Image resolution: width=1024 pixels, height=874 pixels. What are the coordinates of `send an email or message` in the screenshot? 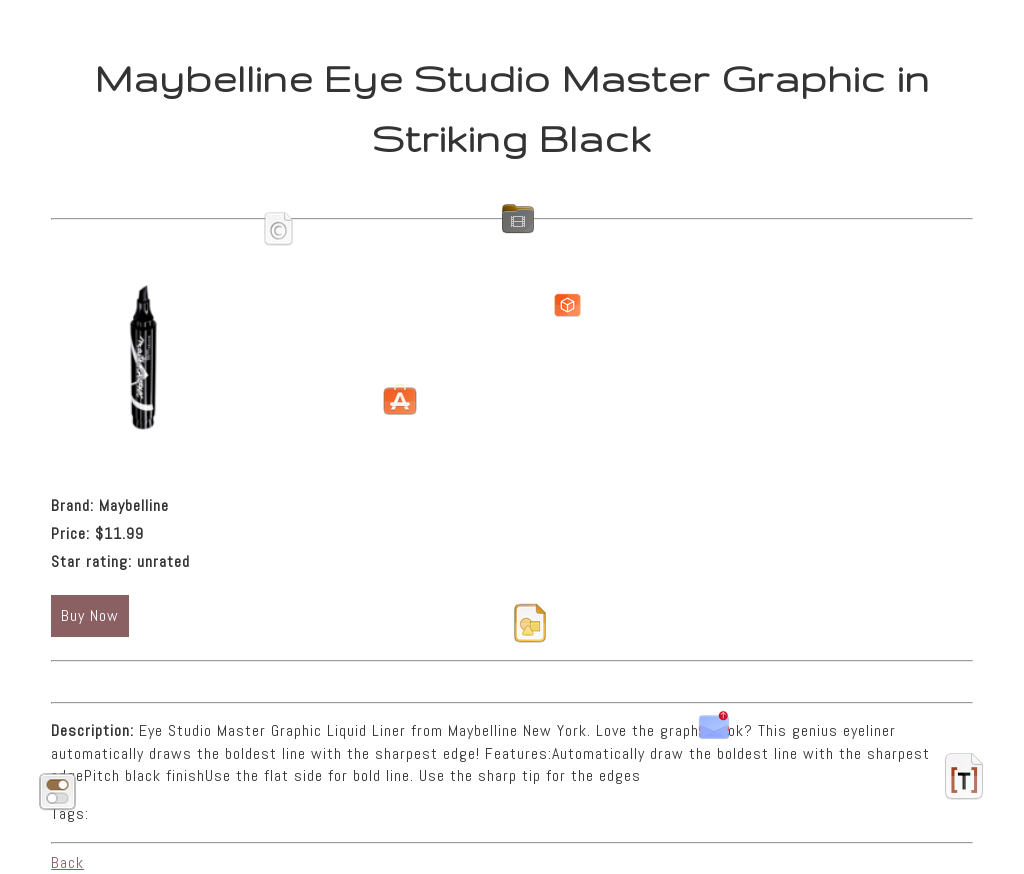 It's located at (714, 727).